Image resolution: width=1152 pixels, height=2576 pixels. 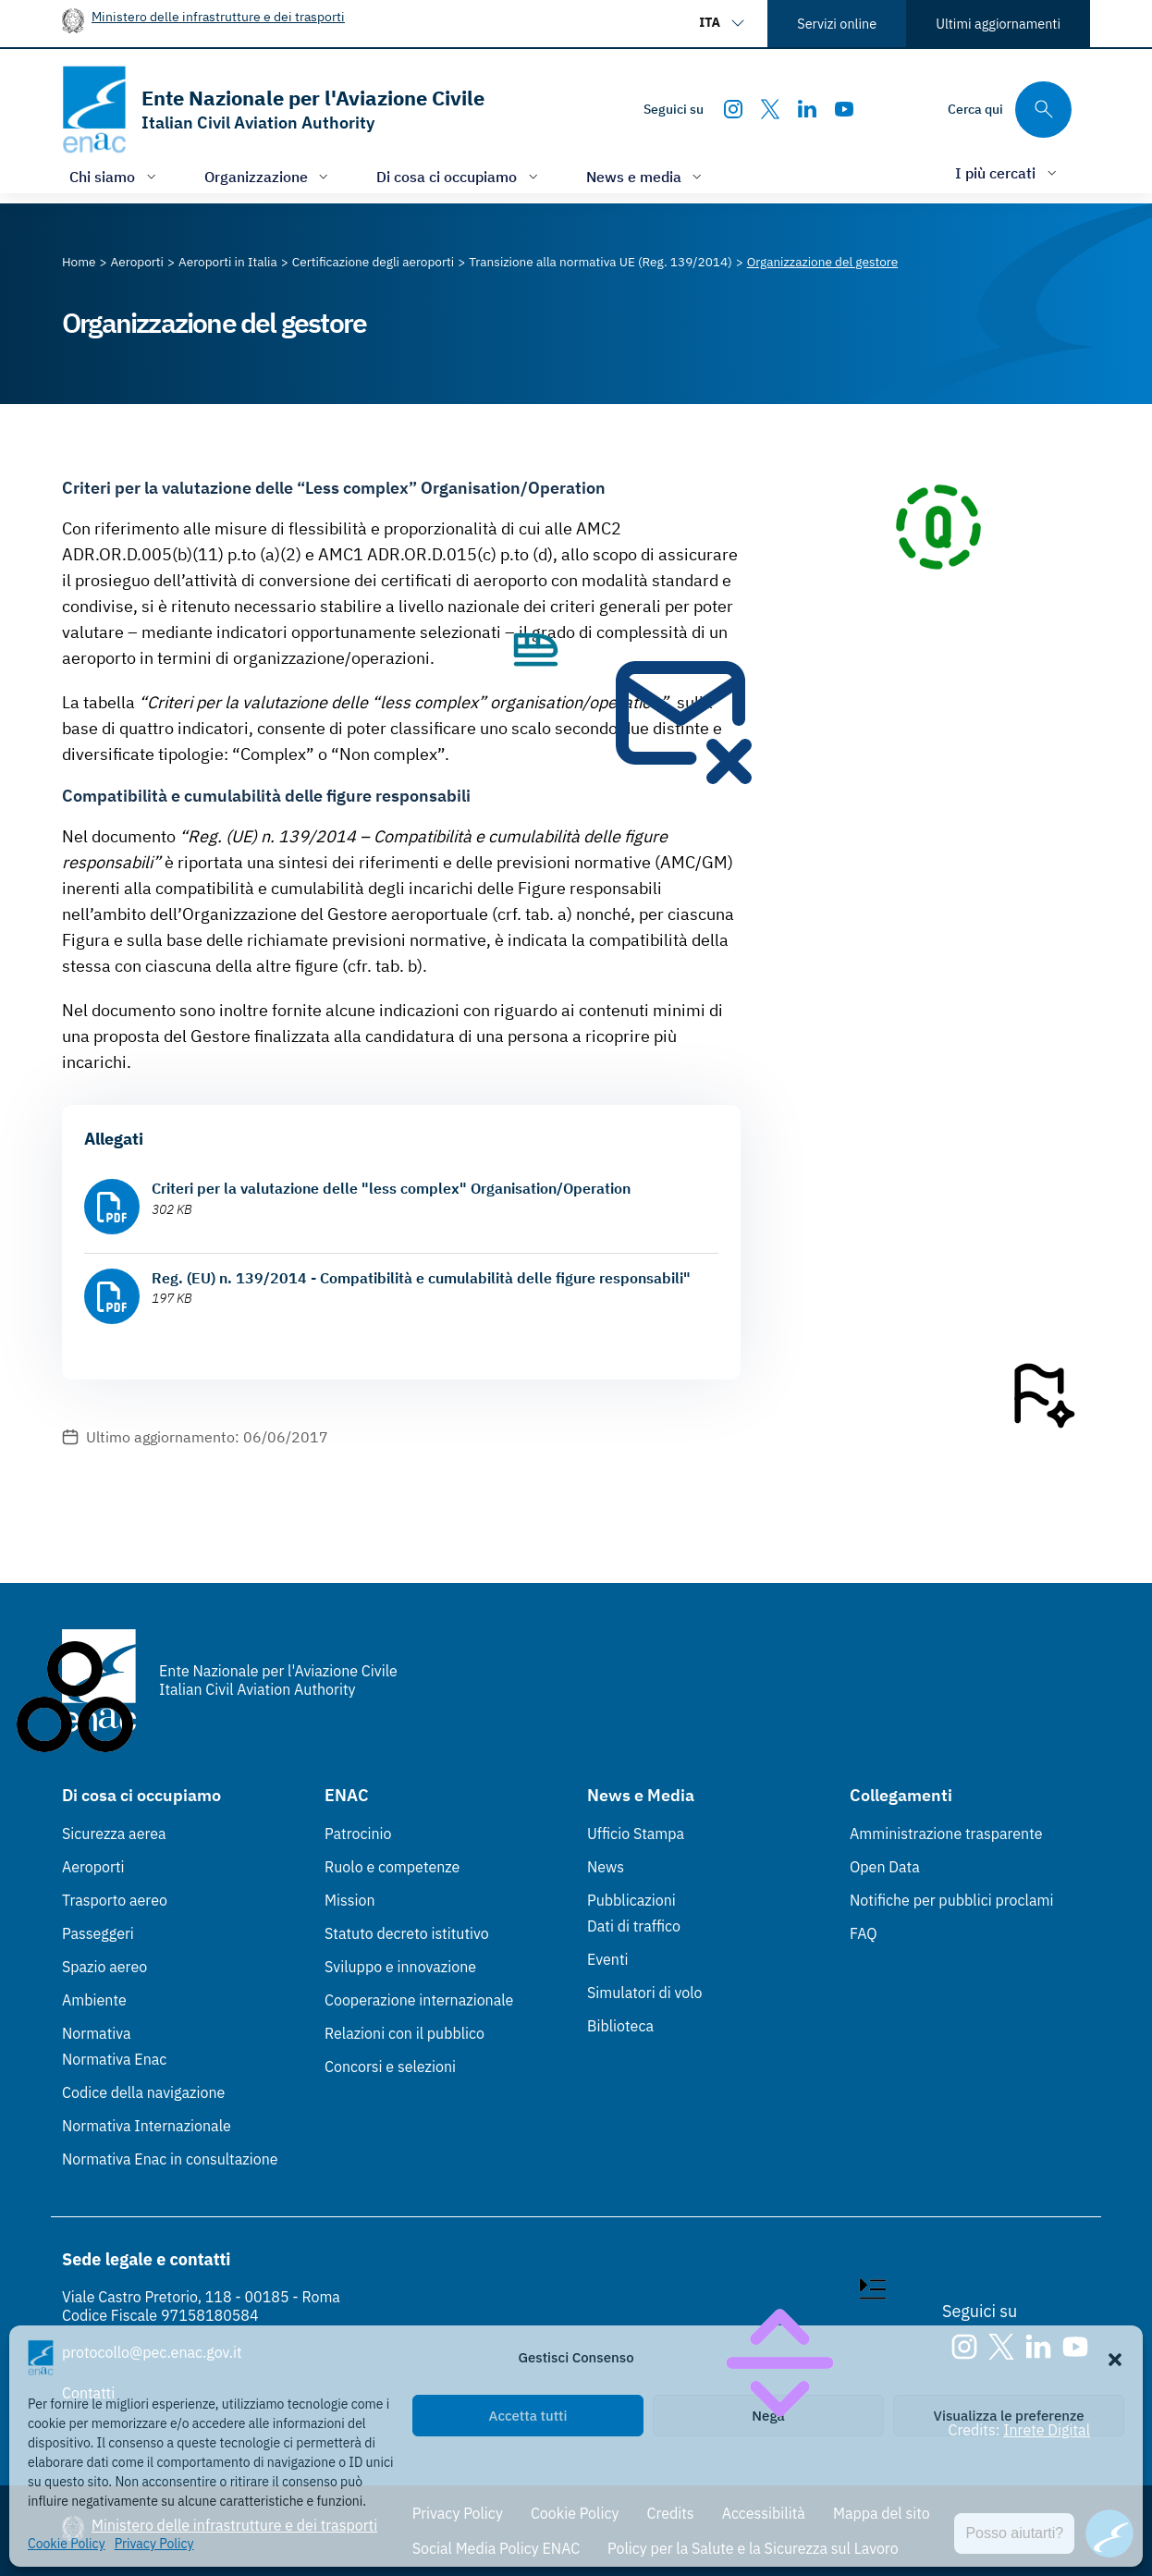 What do you see at coordinates (1039, 1392) in the screenshot?
I see `flag content for AI review or processing` at bounding box center [1039, 1392].